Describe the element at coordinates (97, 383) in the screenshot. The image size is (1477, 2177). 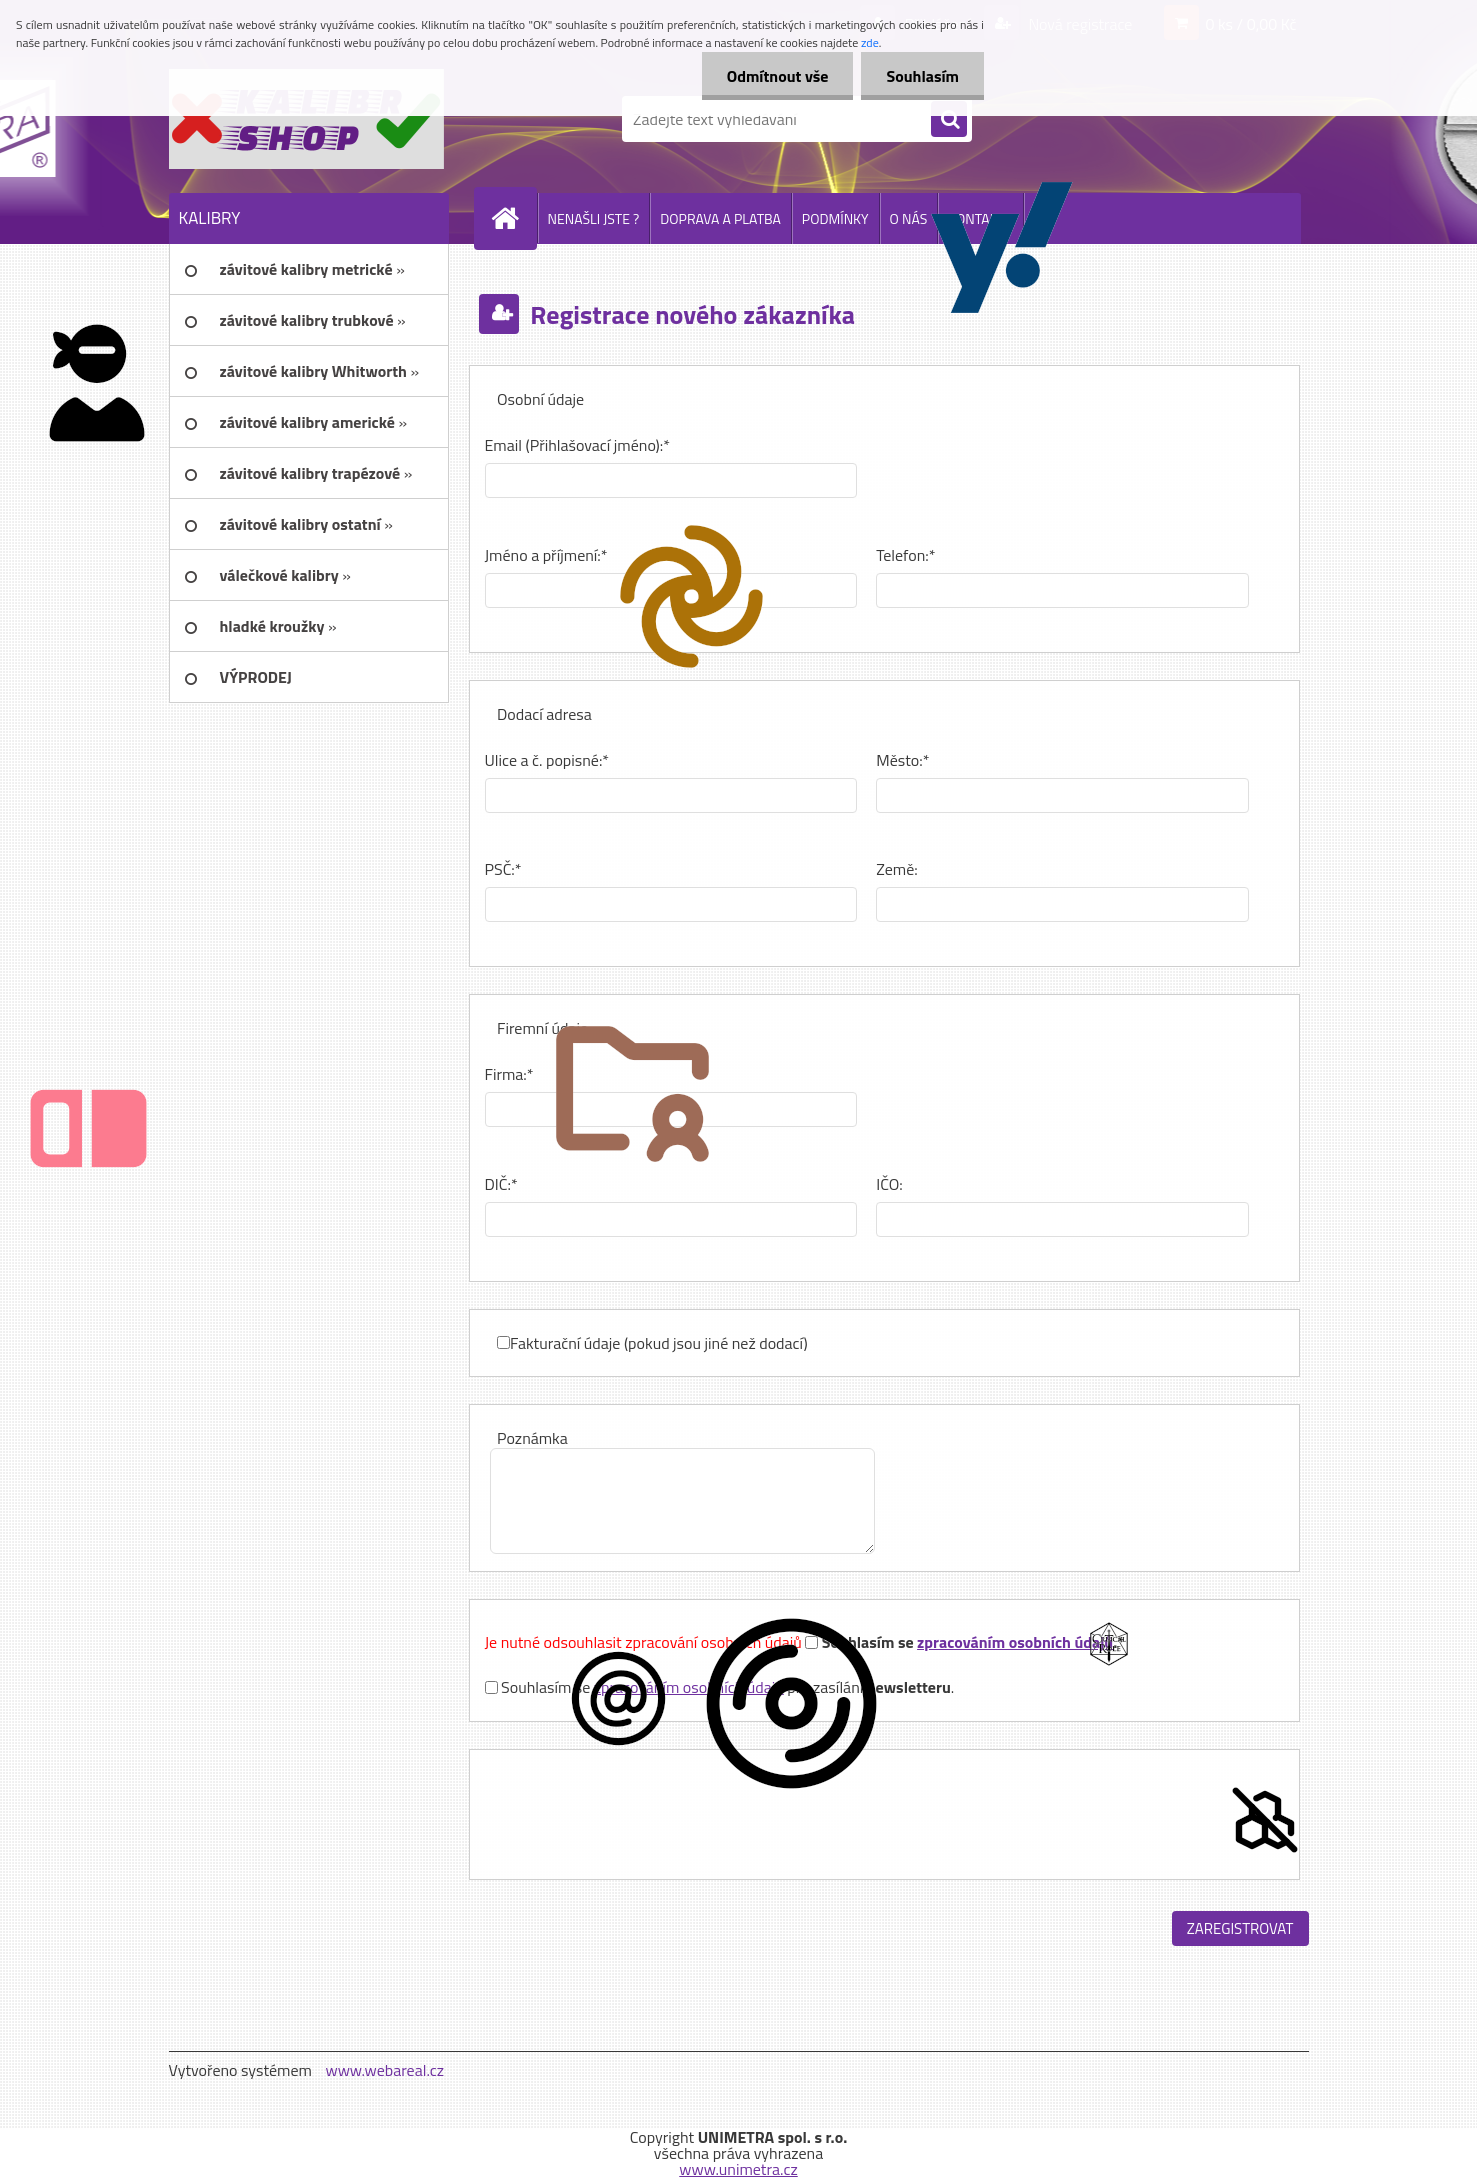
I see `switch to incognito or private mode` at that location.